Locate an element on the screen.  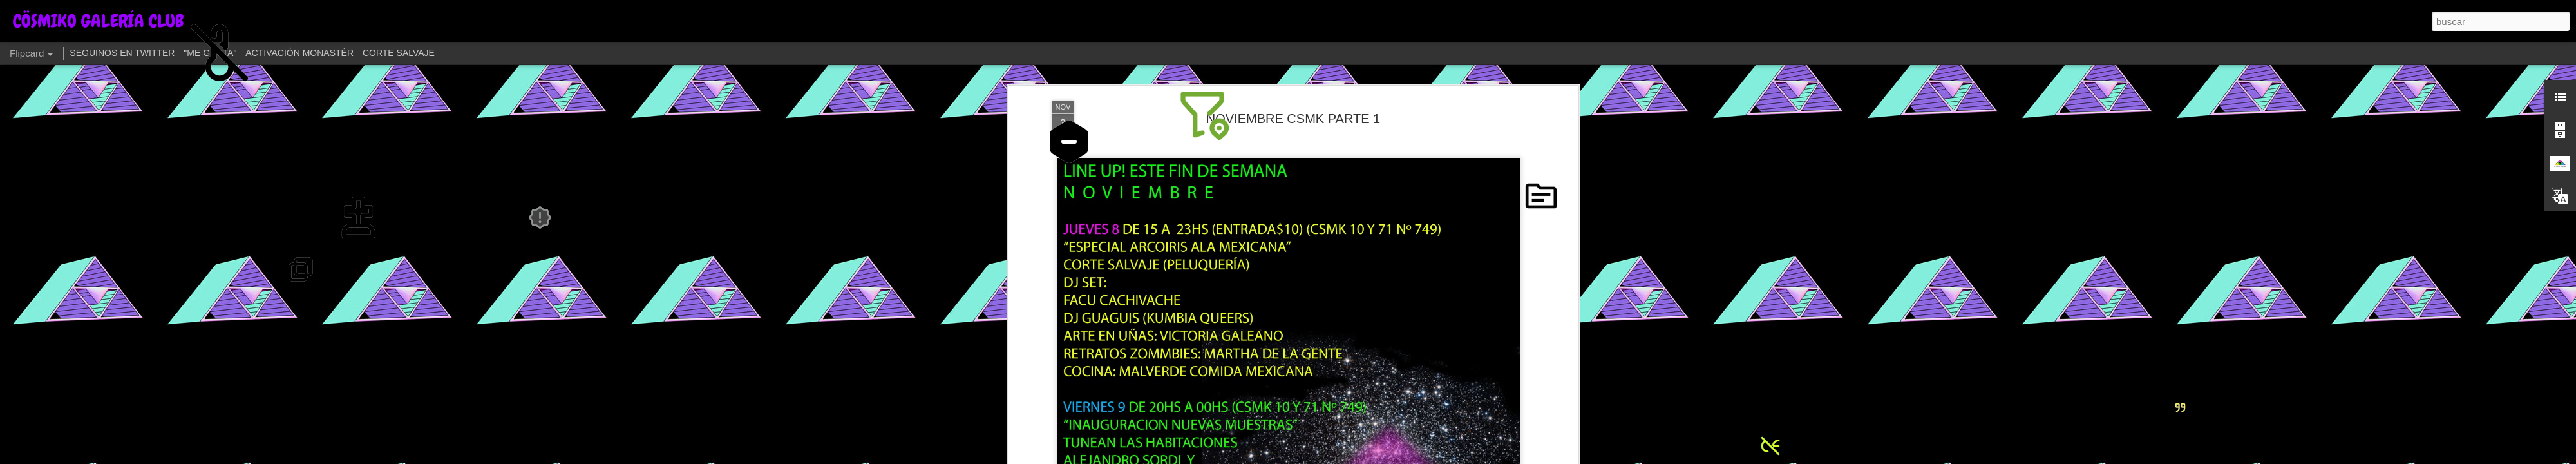
pin or save current filter settings is located at coordinates (1202, 113).